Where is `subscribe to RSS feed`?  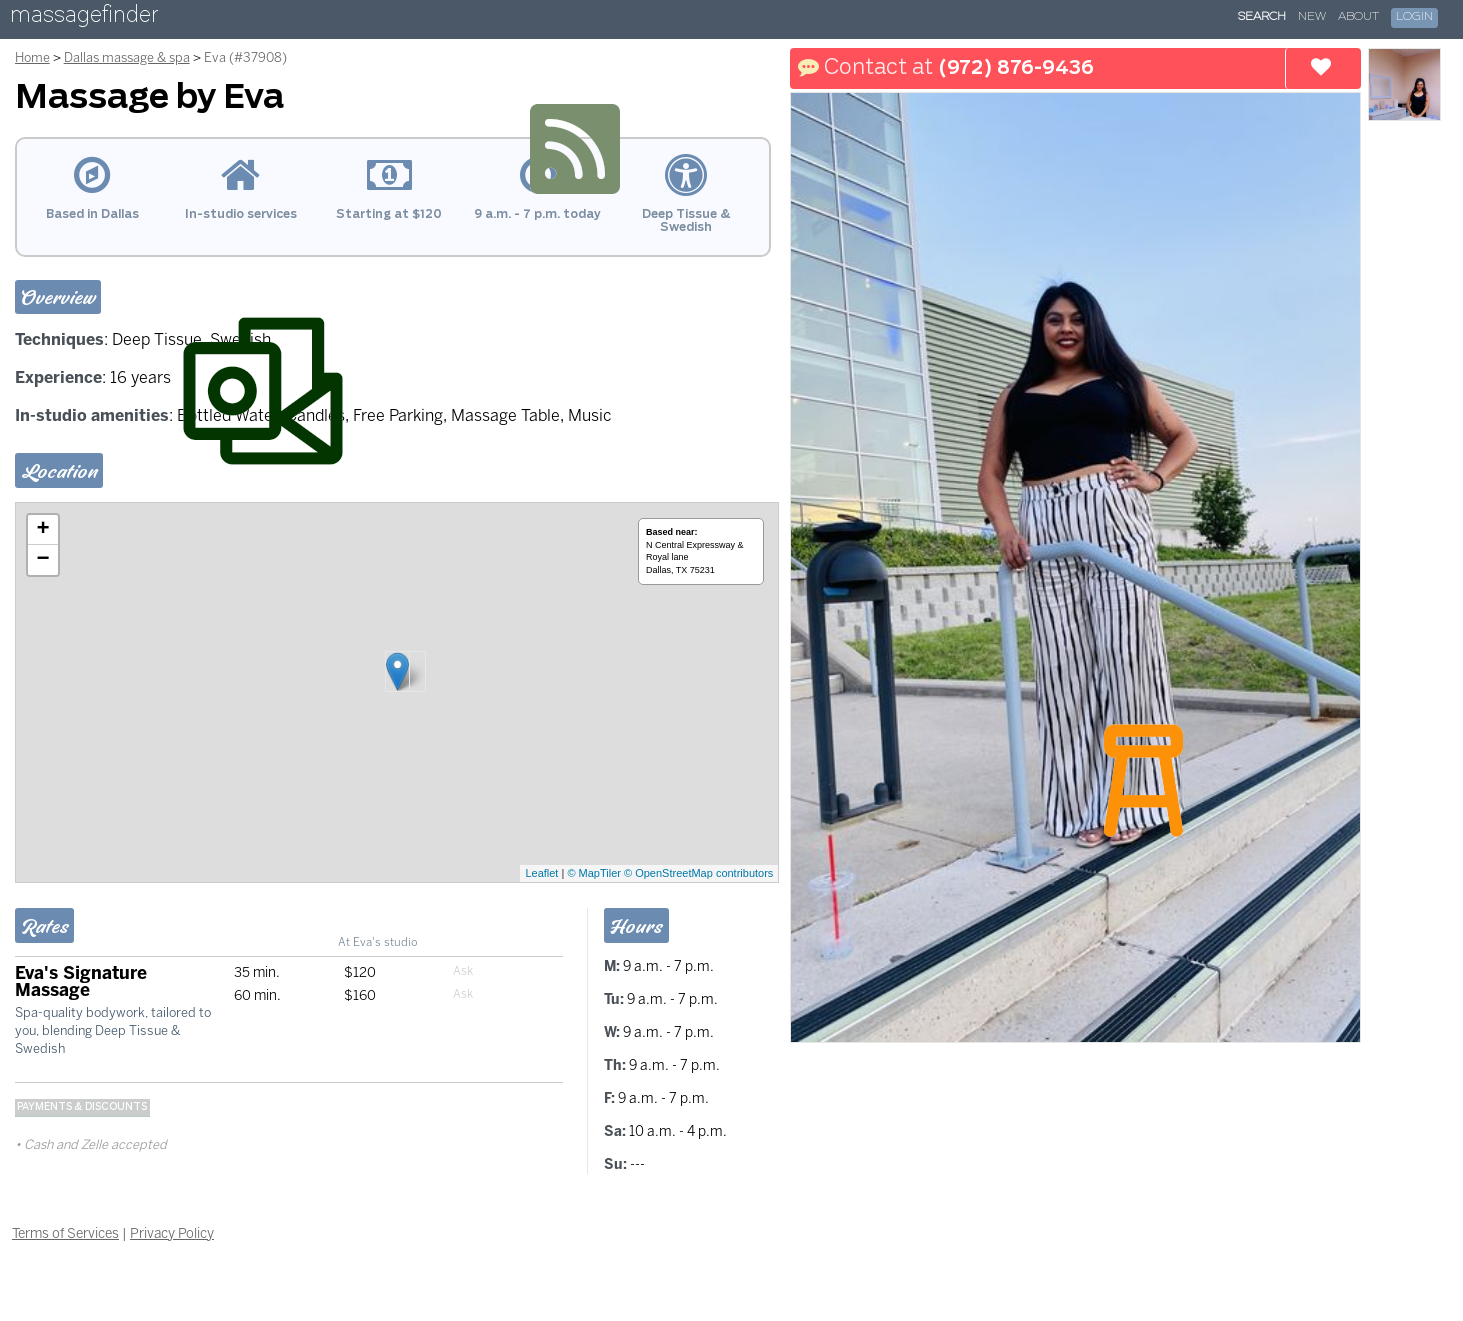 subscribe to RSS feed is located at coordinates (575, 149).